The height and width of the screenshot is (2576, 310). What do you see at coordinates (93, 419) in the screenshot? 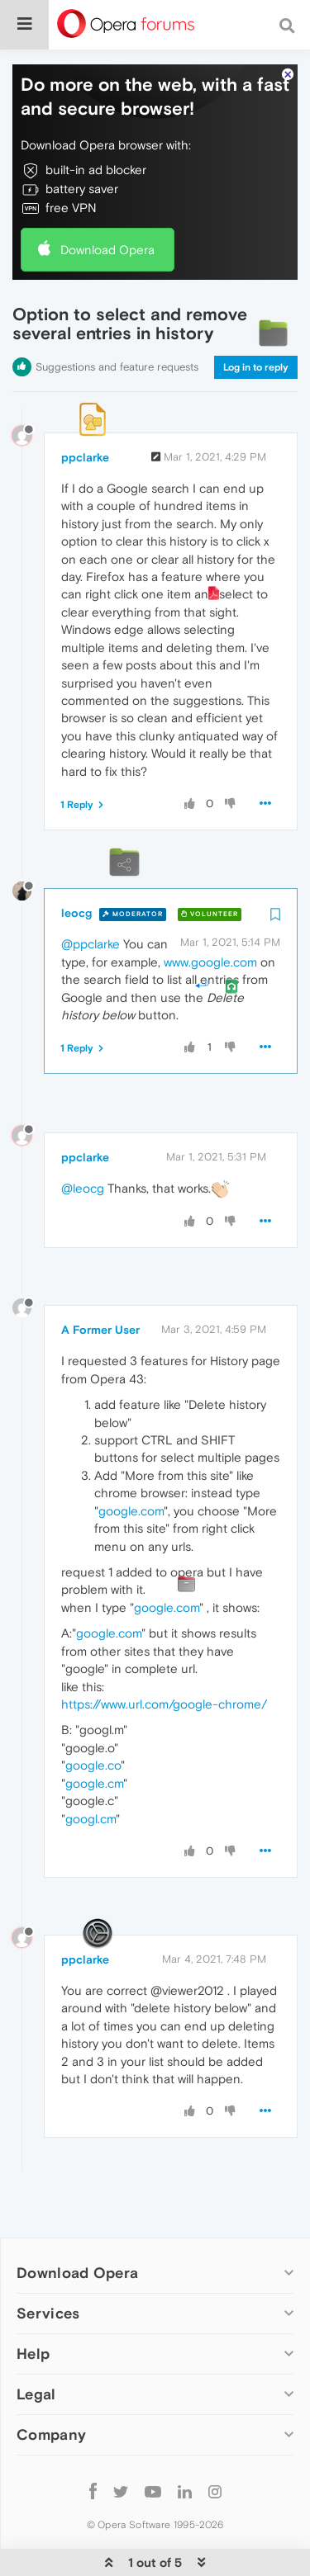
I see `open an opendocument graphics template file` at bounding box center [93, 419].